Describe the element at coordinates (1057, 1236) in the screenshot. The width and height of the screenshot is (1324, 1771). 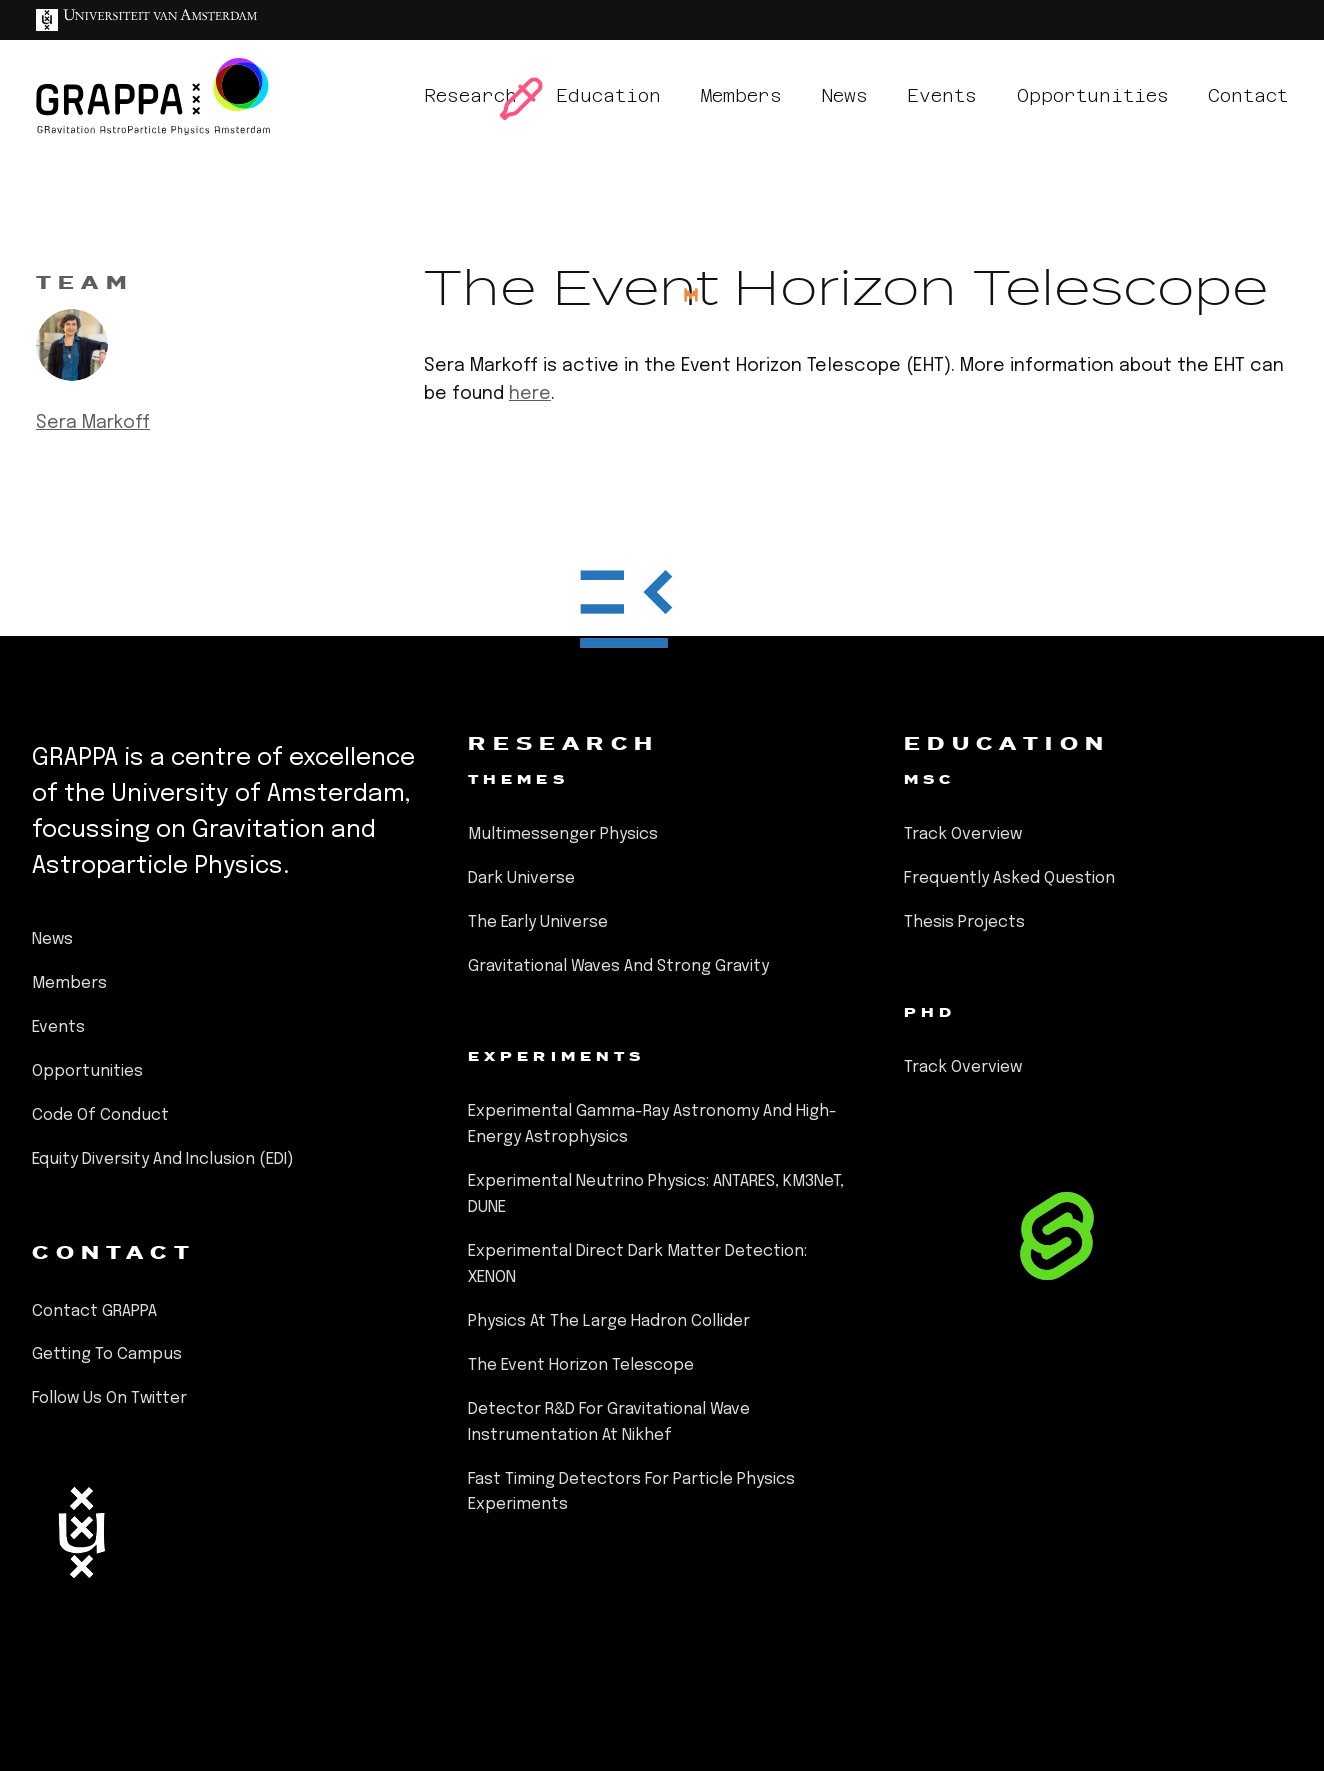
I see `svelte framework logo` at that location.